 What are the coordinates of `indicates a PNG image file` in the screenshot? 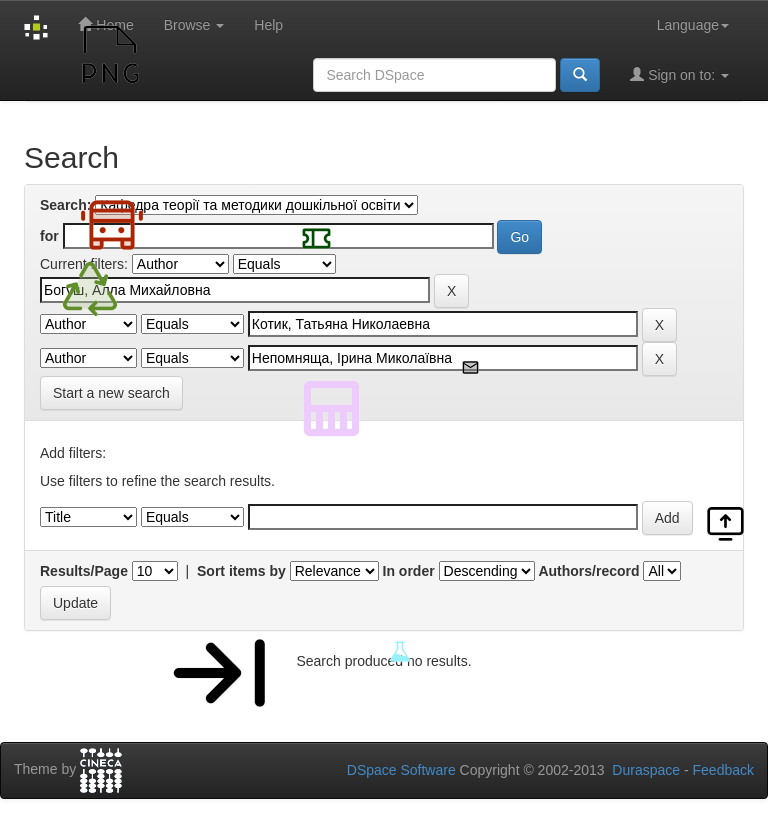 It's located at (110, 57).